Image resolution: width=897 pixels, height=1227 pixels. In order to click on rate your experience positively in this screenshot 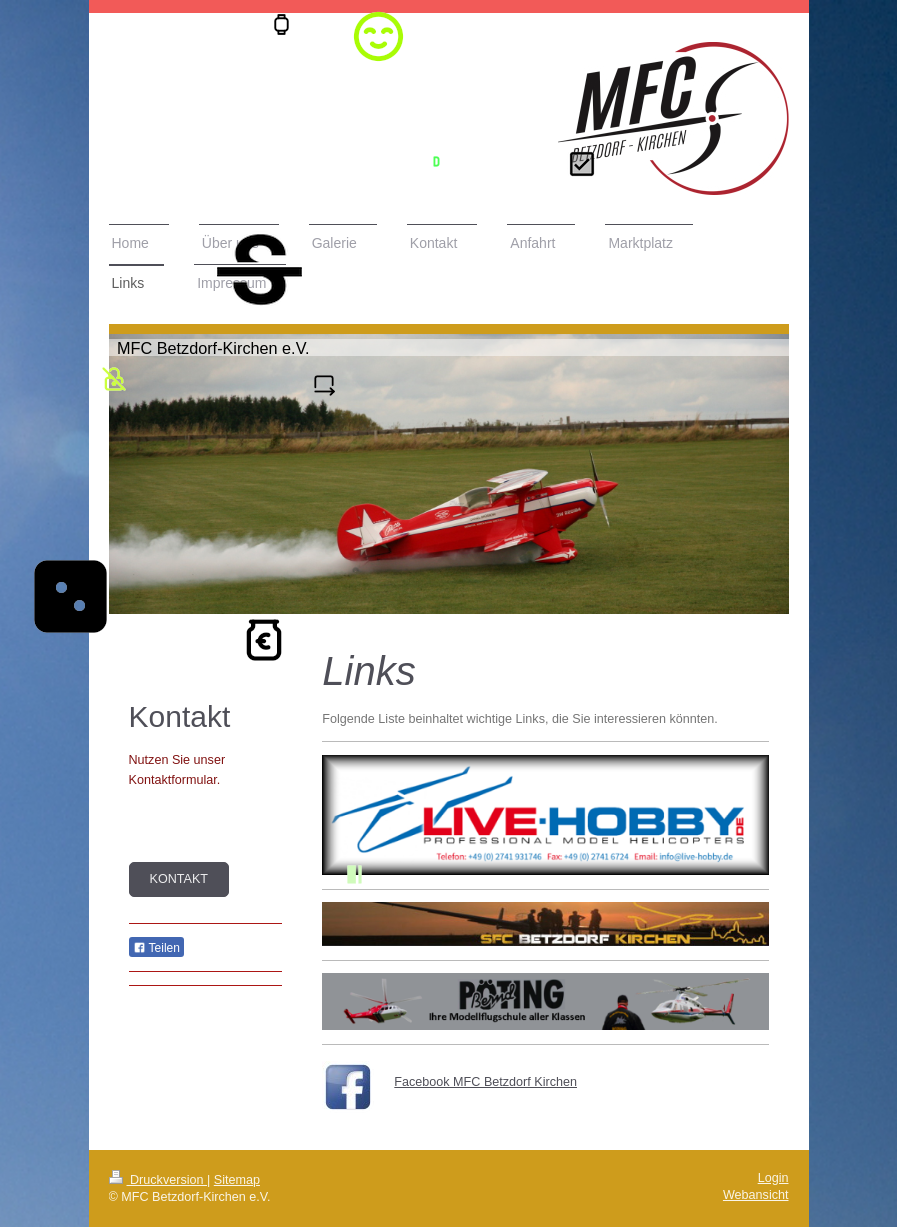, I will do `click(378, 36)`.